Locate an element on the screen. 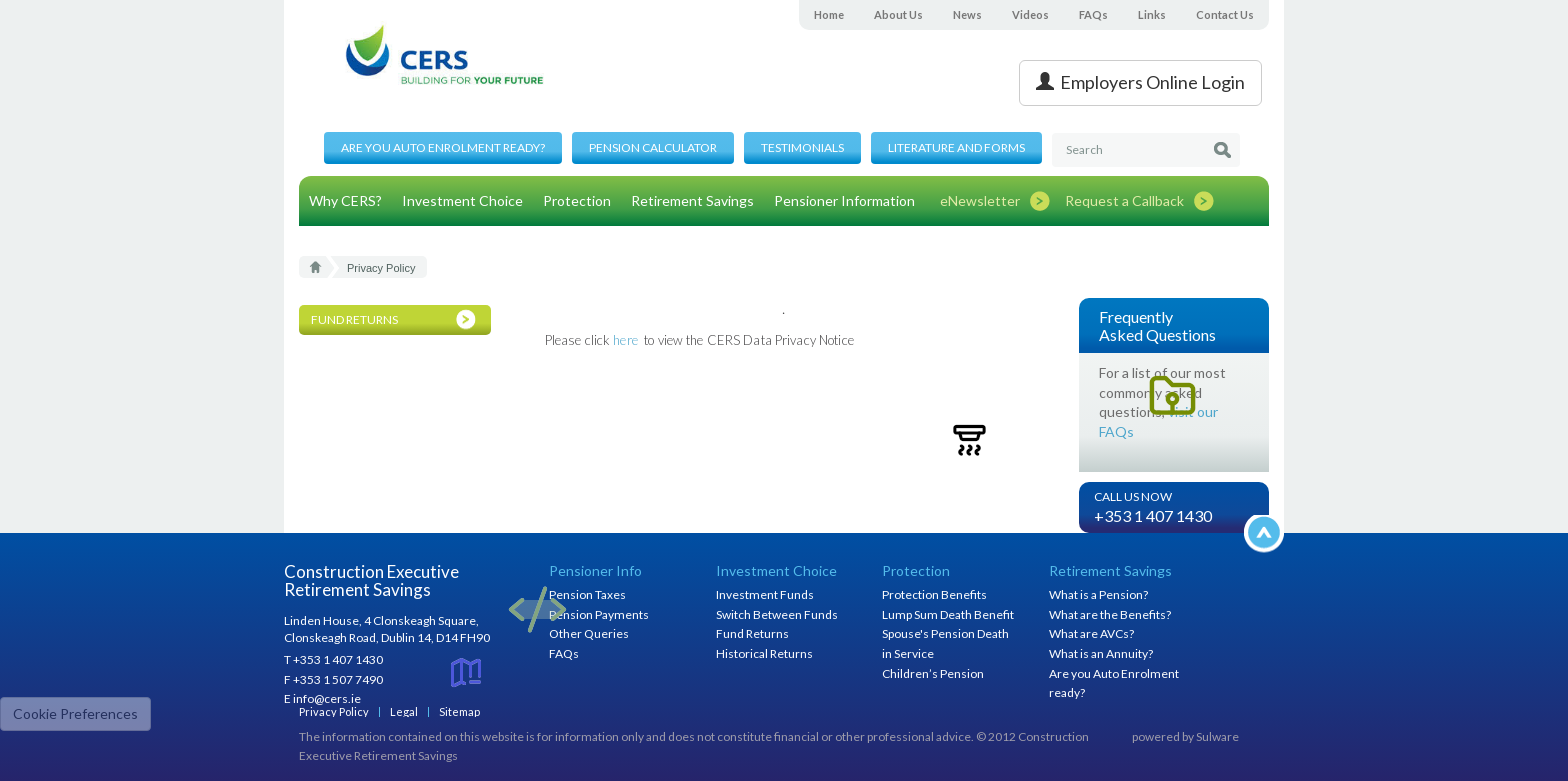 The height and width of the screenshot is (781, 1568). view or edit source code is located at coordinates (537, 609).